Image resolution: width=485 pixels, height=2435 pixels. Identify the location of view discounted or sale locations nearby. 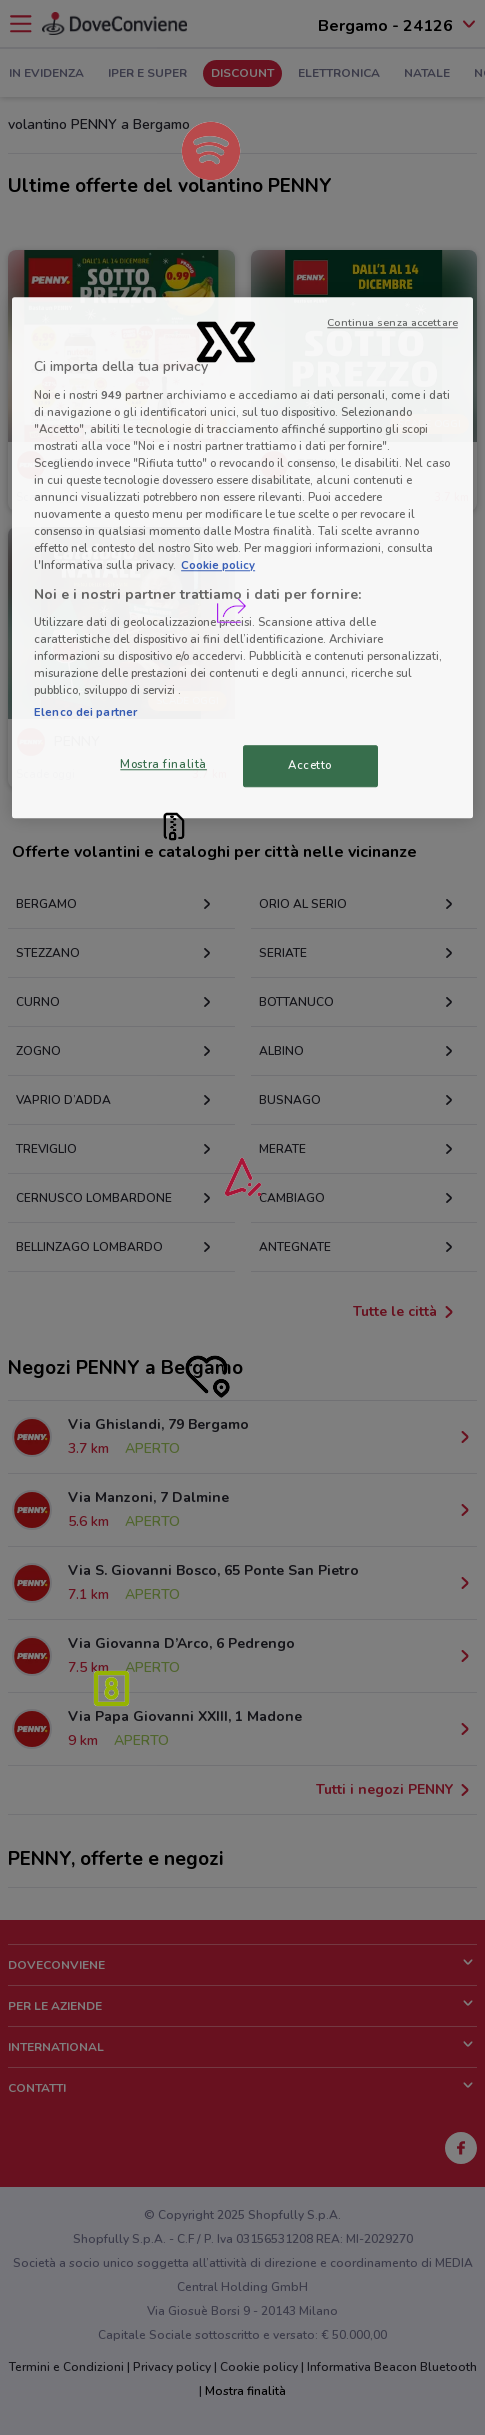
(242, 1177).